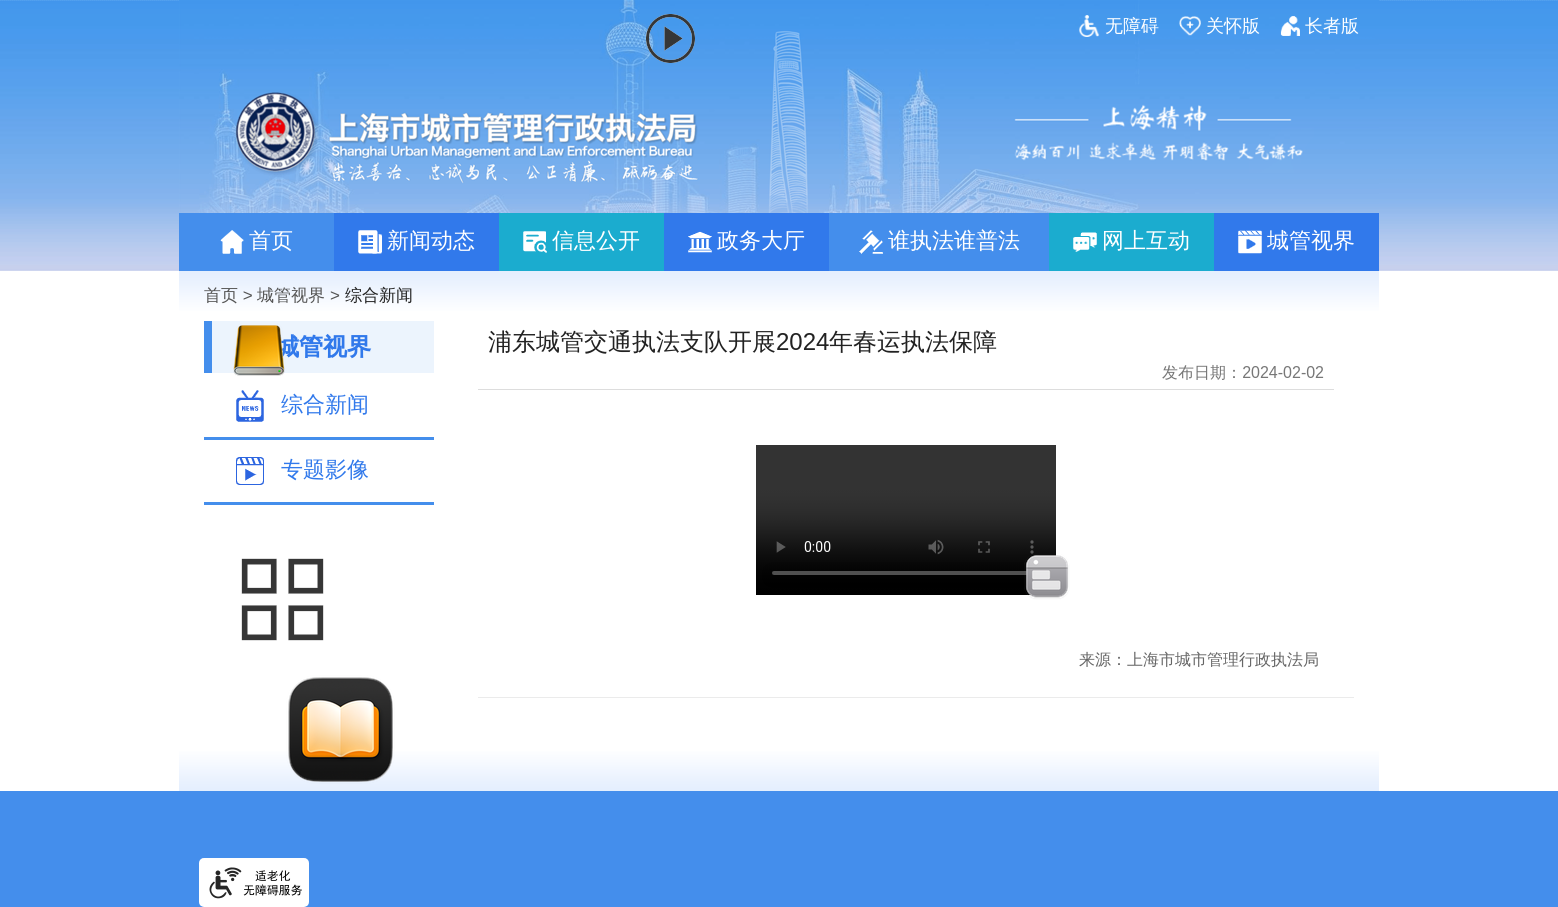  Describe the element at coordinates (259, 350) in the screenshot. I see `external storage drive connected` at that location.